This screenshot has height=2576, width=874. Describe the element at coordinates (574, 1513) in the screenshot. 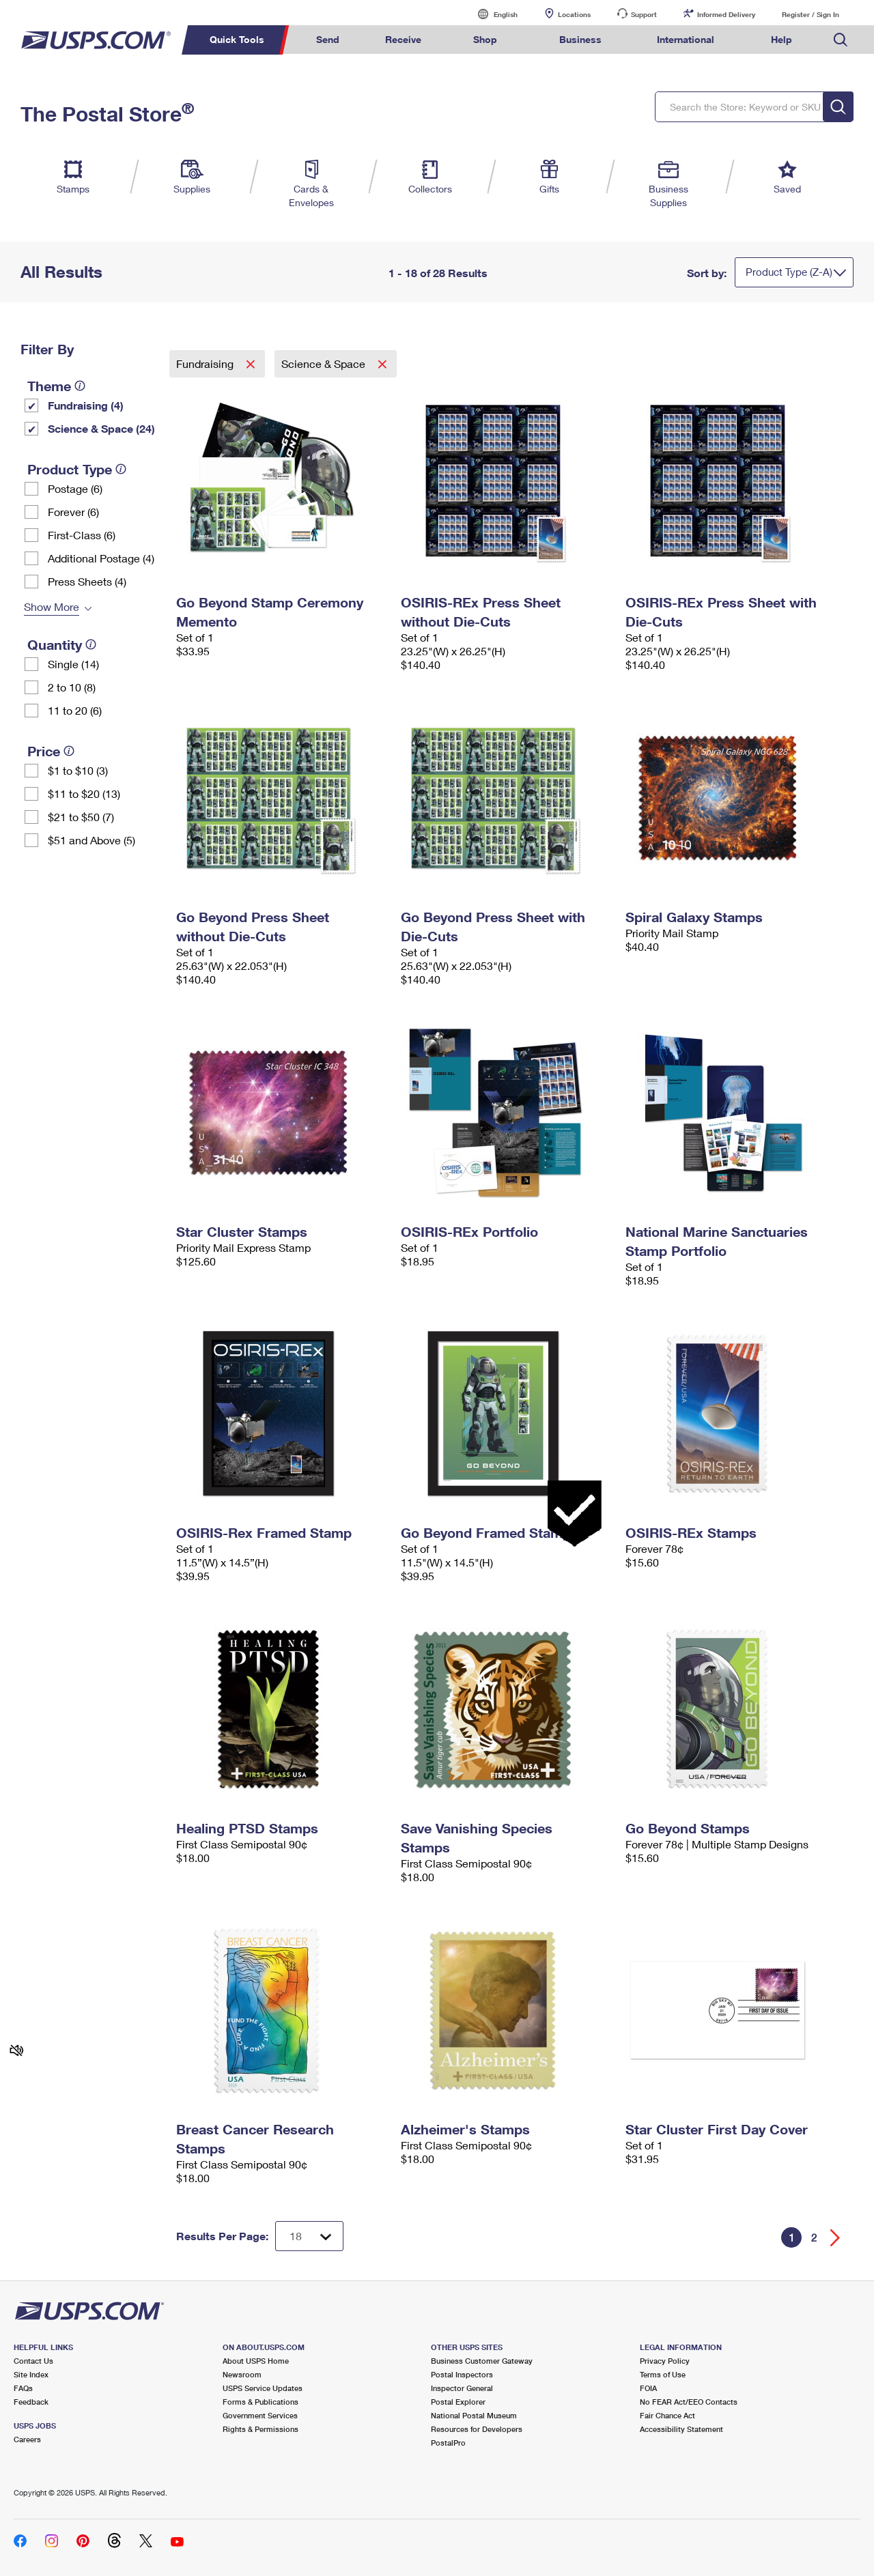

I see `mark location as visited` at that location.